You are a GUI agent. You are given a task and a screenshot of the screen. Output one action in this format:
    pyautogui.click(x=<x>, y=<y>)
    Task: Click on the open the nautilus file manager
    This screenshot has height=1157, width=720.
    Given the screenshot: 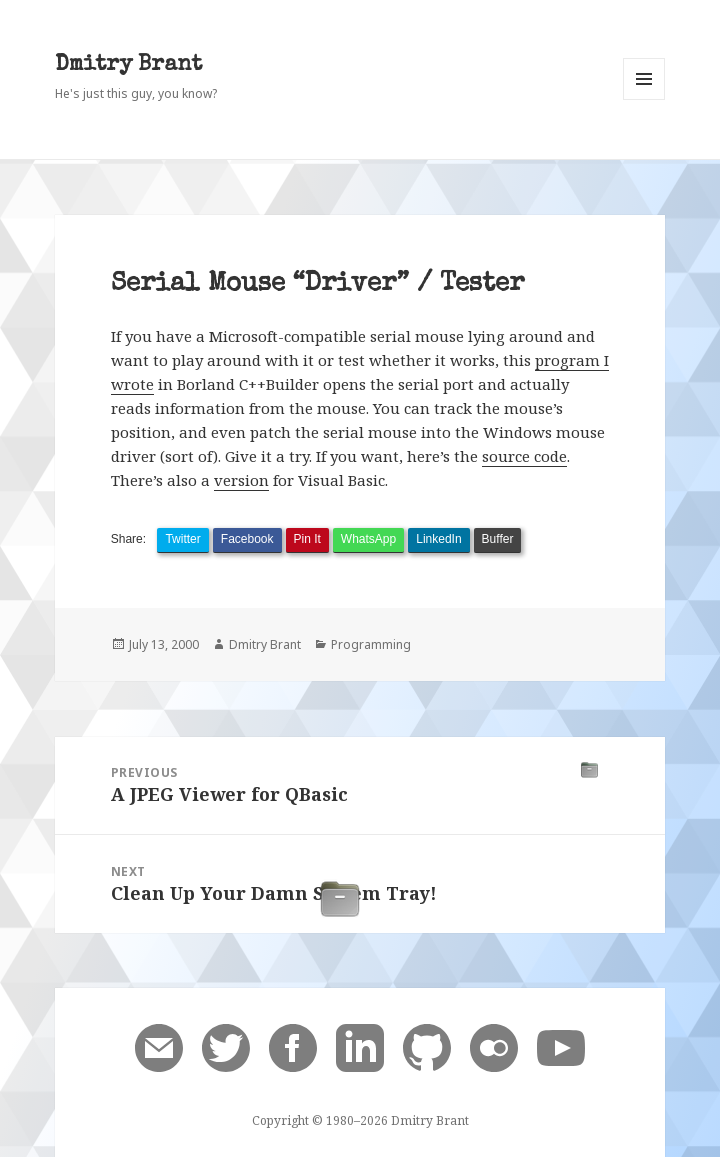 What is the action you would take?
    pyautogui.click(x=340, y=899)
    